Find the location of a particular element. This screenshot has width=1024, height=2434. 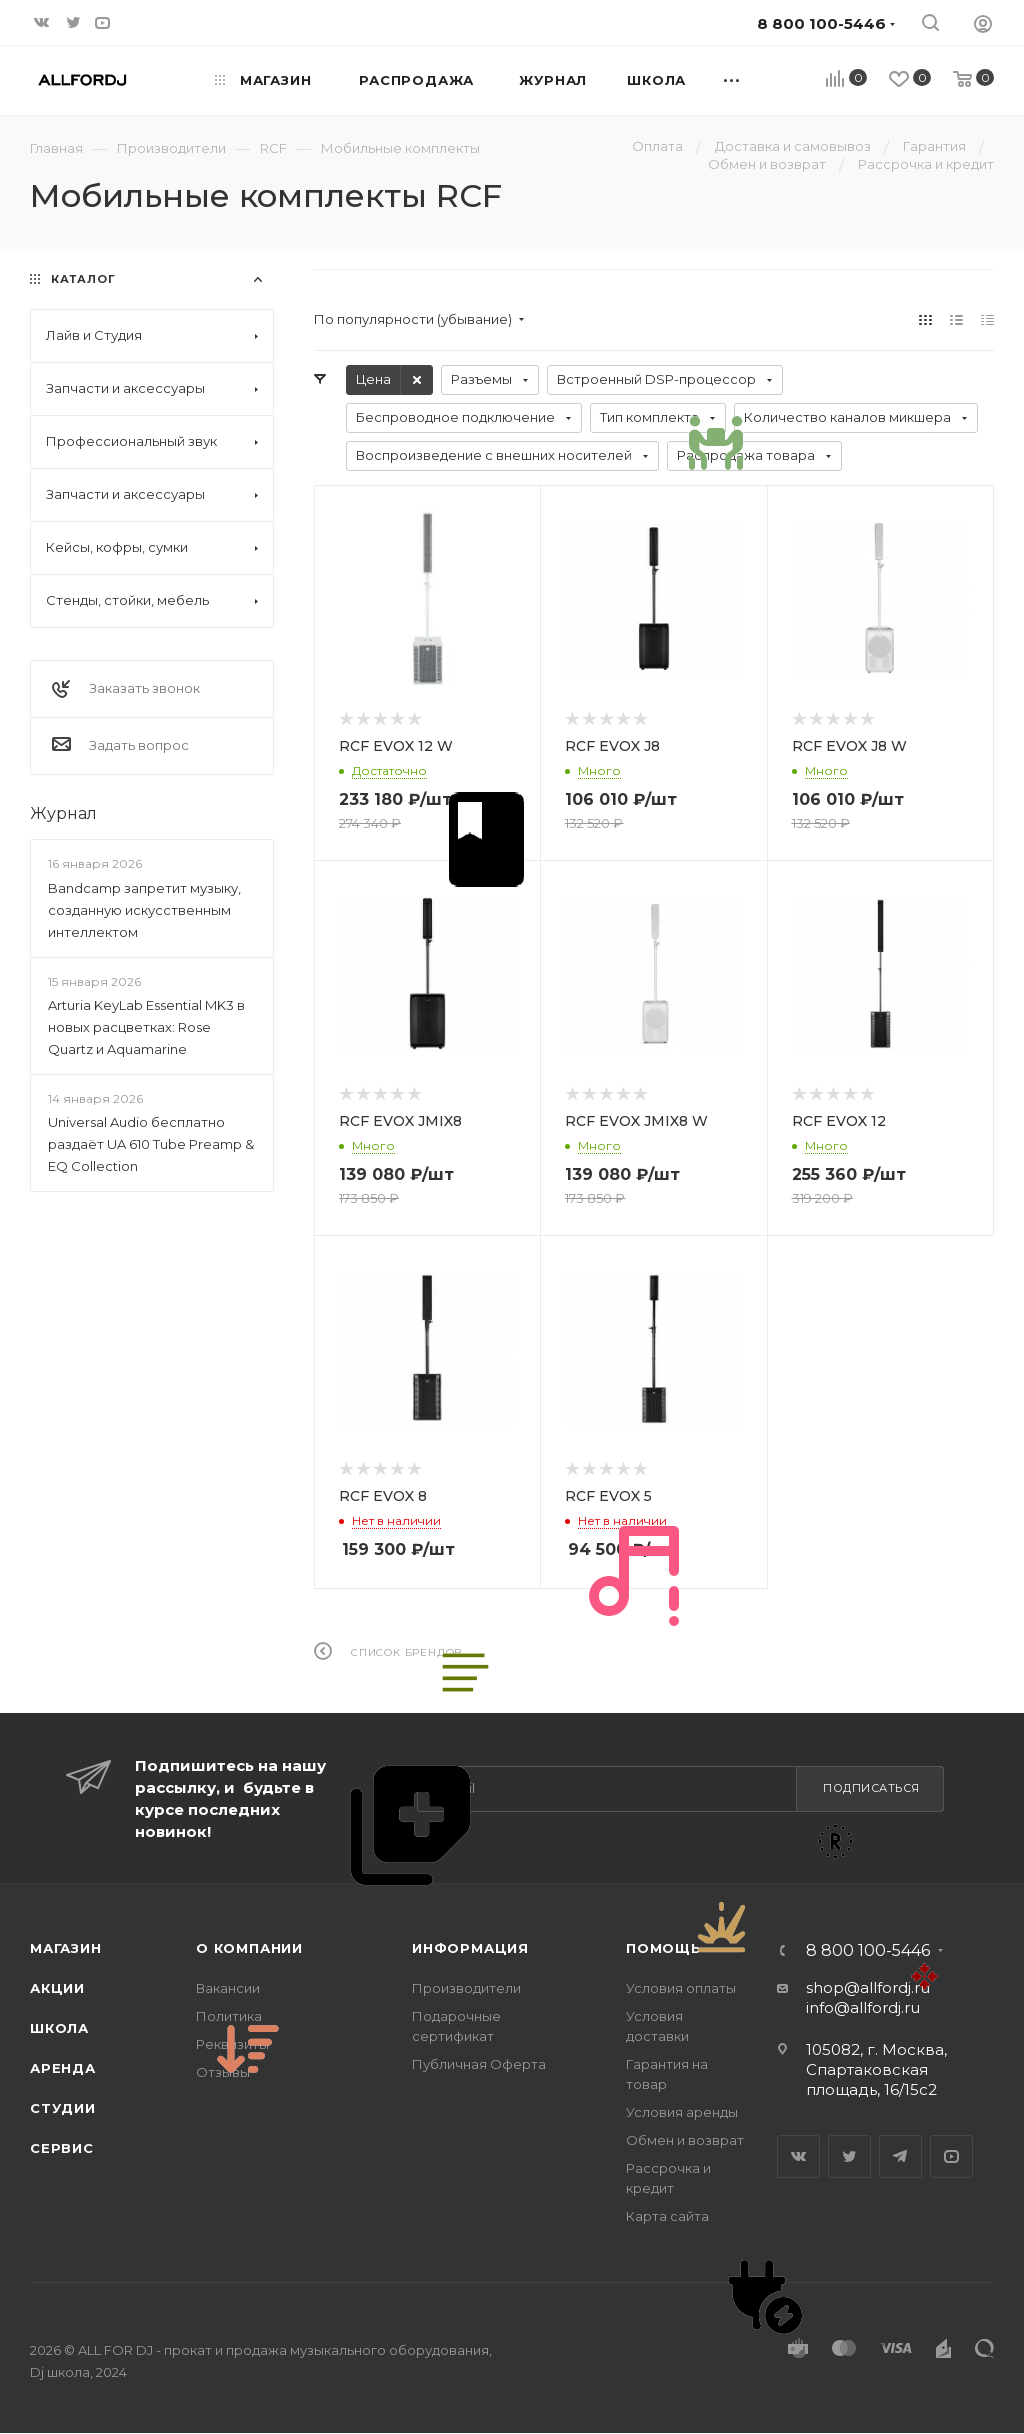

indicates an explosion or blast effect is located at coordinates (721, 1928).